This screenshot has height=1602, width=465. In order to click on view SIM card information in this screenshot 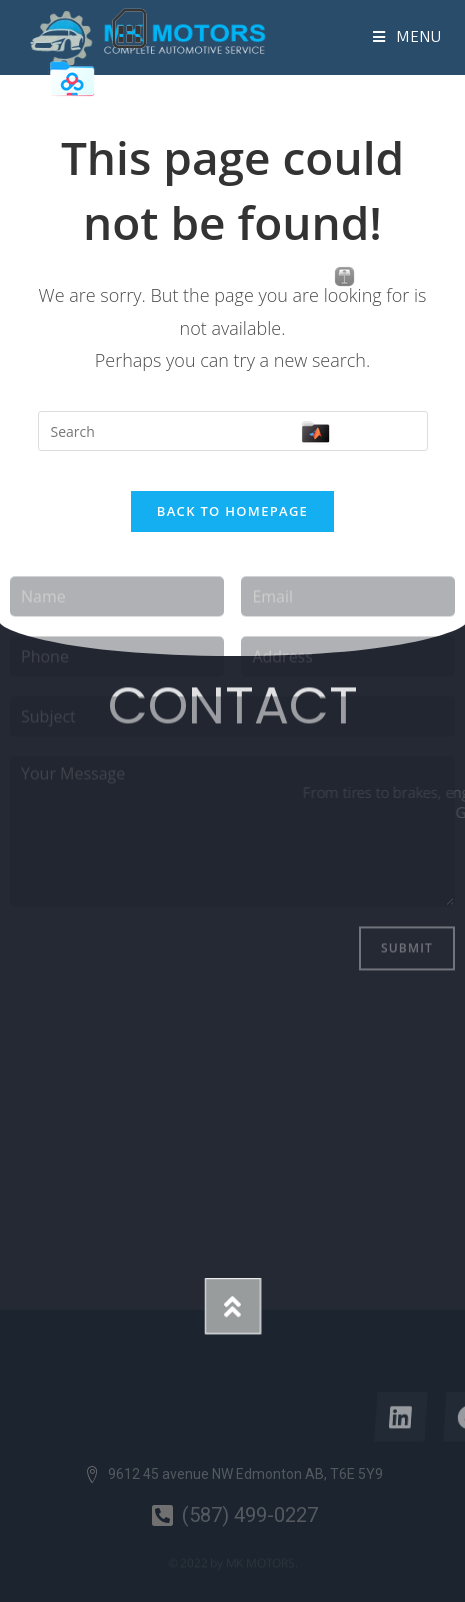, I will do `click(129, 28)`.